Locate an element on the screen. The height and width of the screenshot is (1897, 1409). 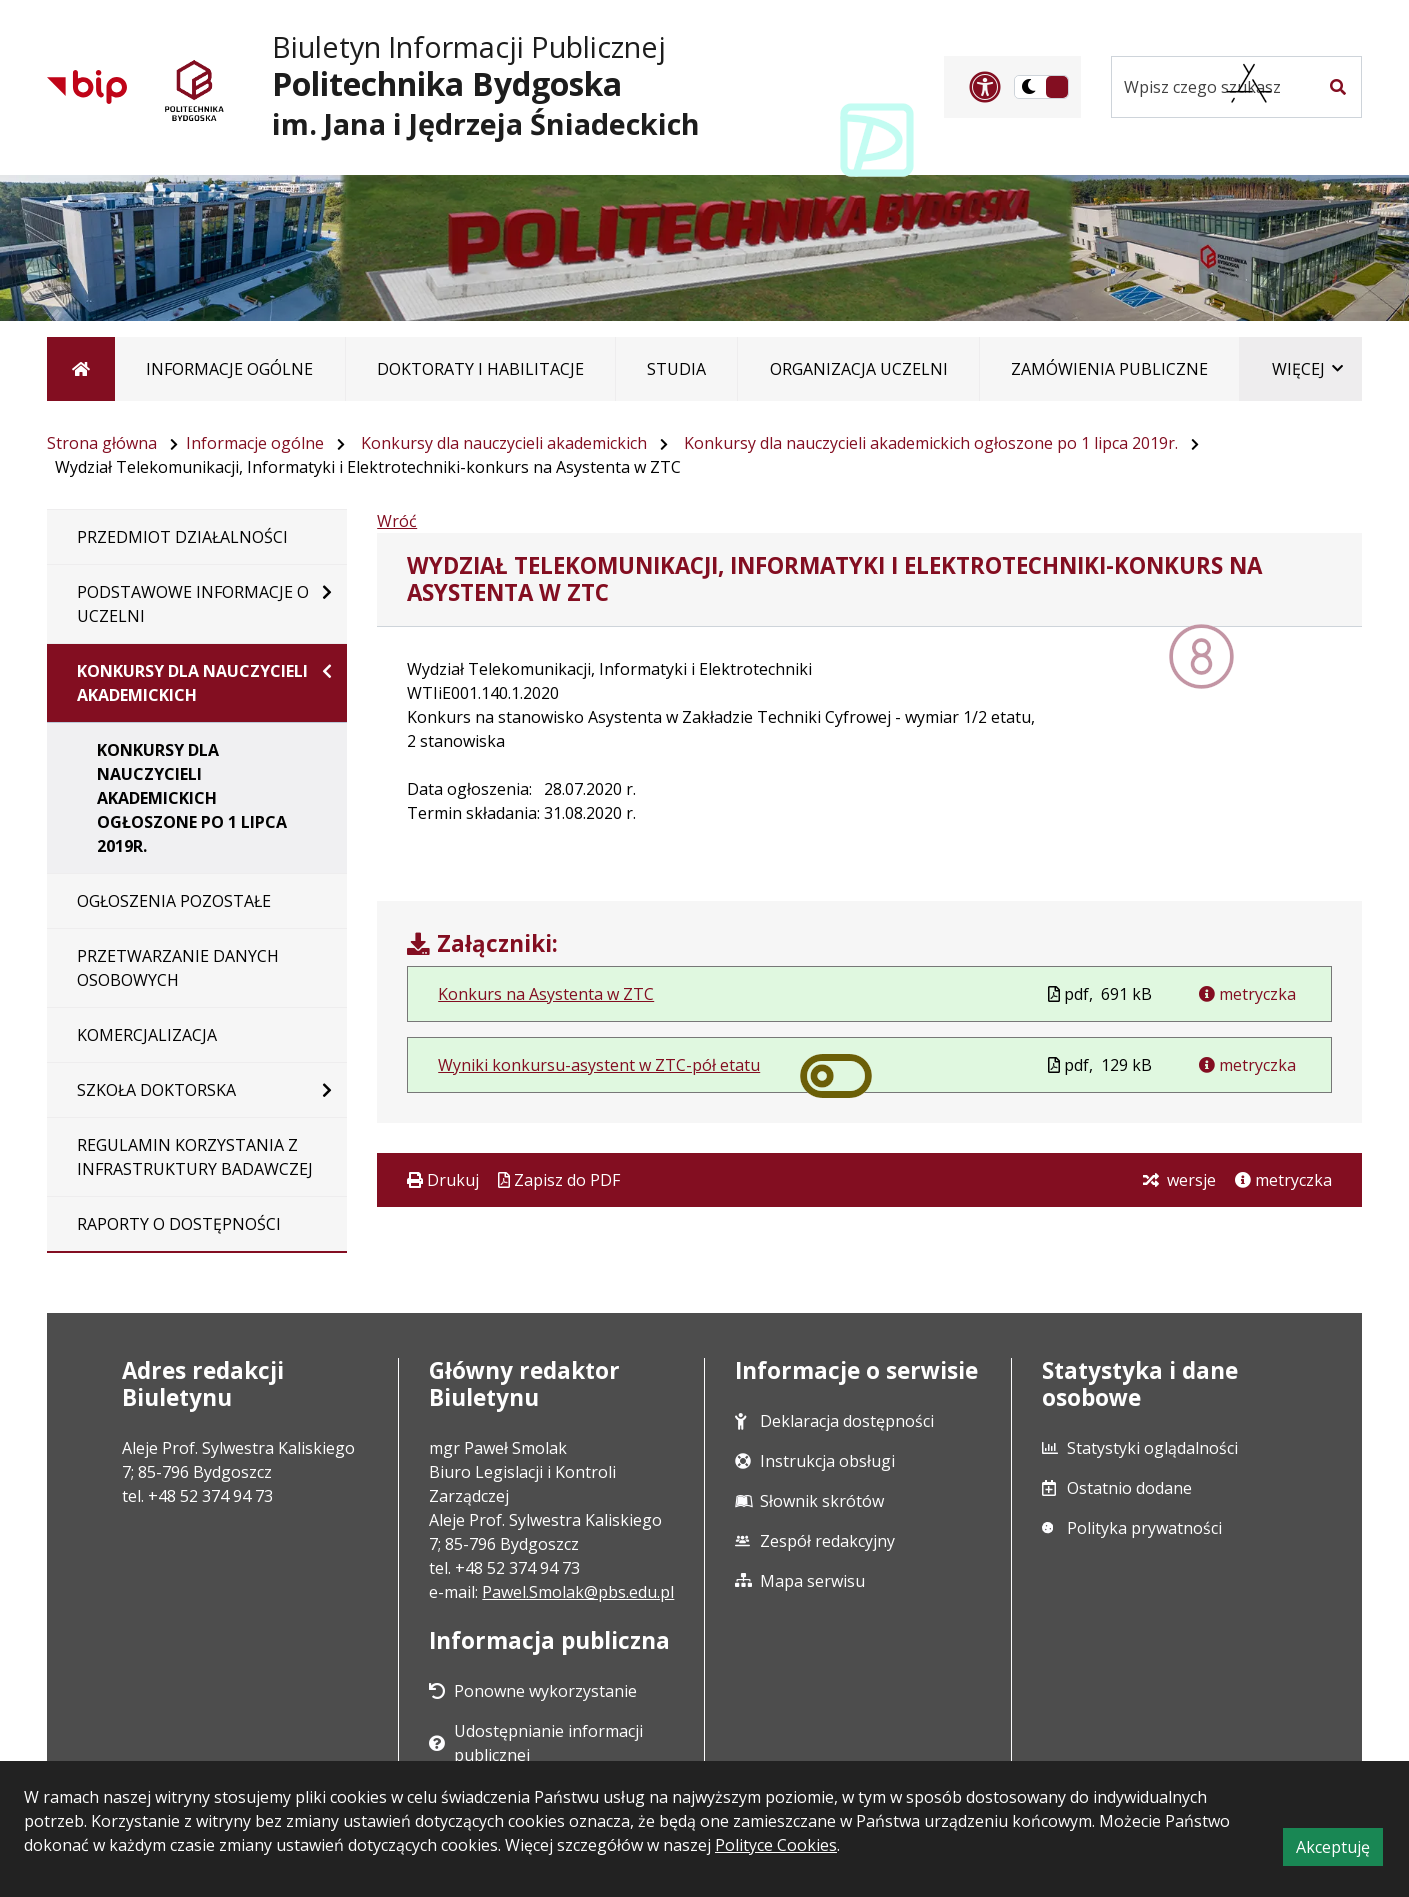
toggle switch in off position is located at coordinates (836, 1076).